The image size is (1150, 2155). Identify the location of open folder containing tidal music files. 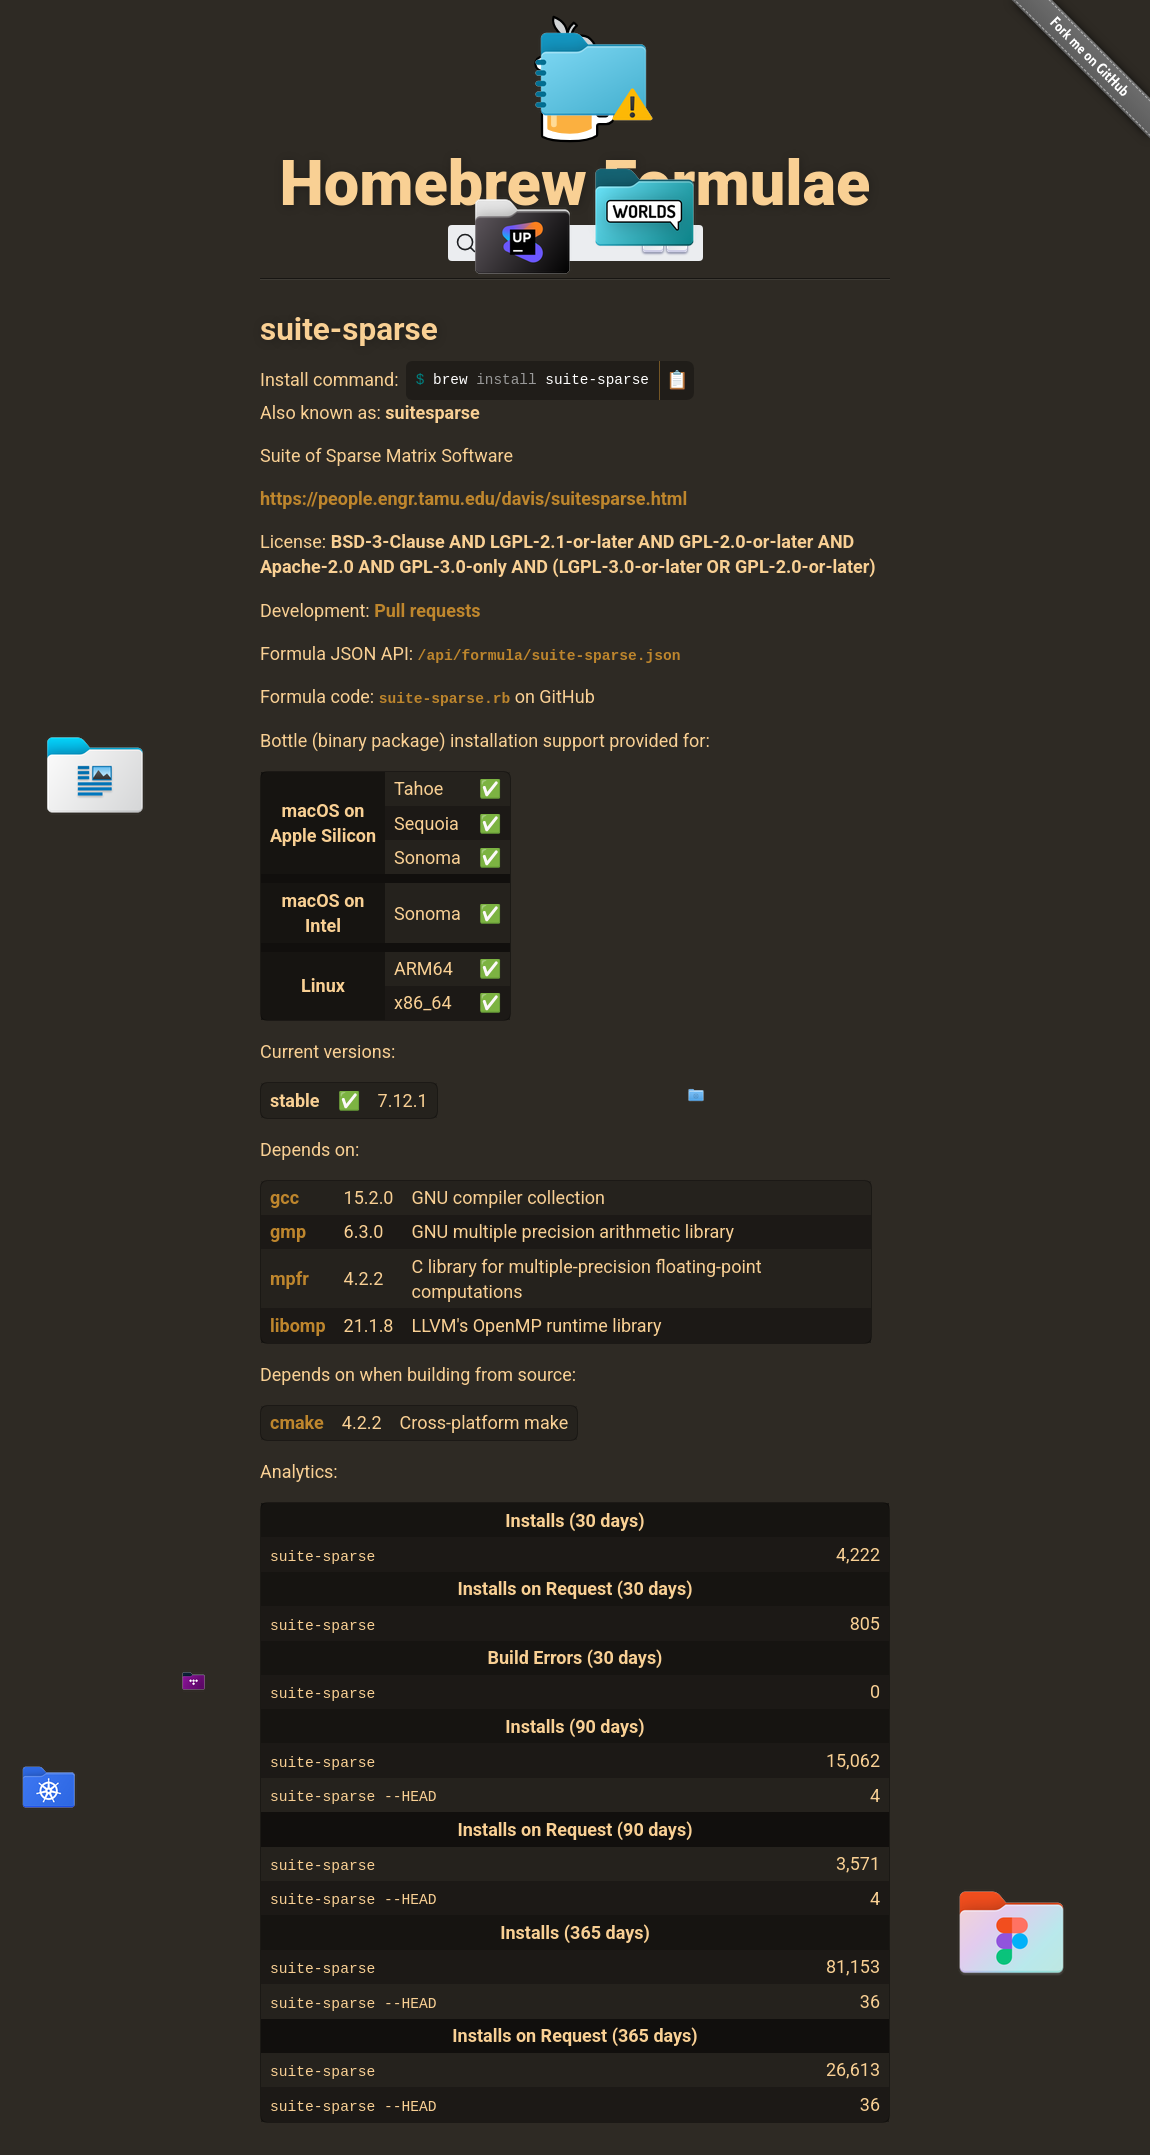
(193, 1681).